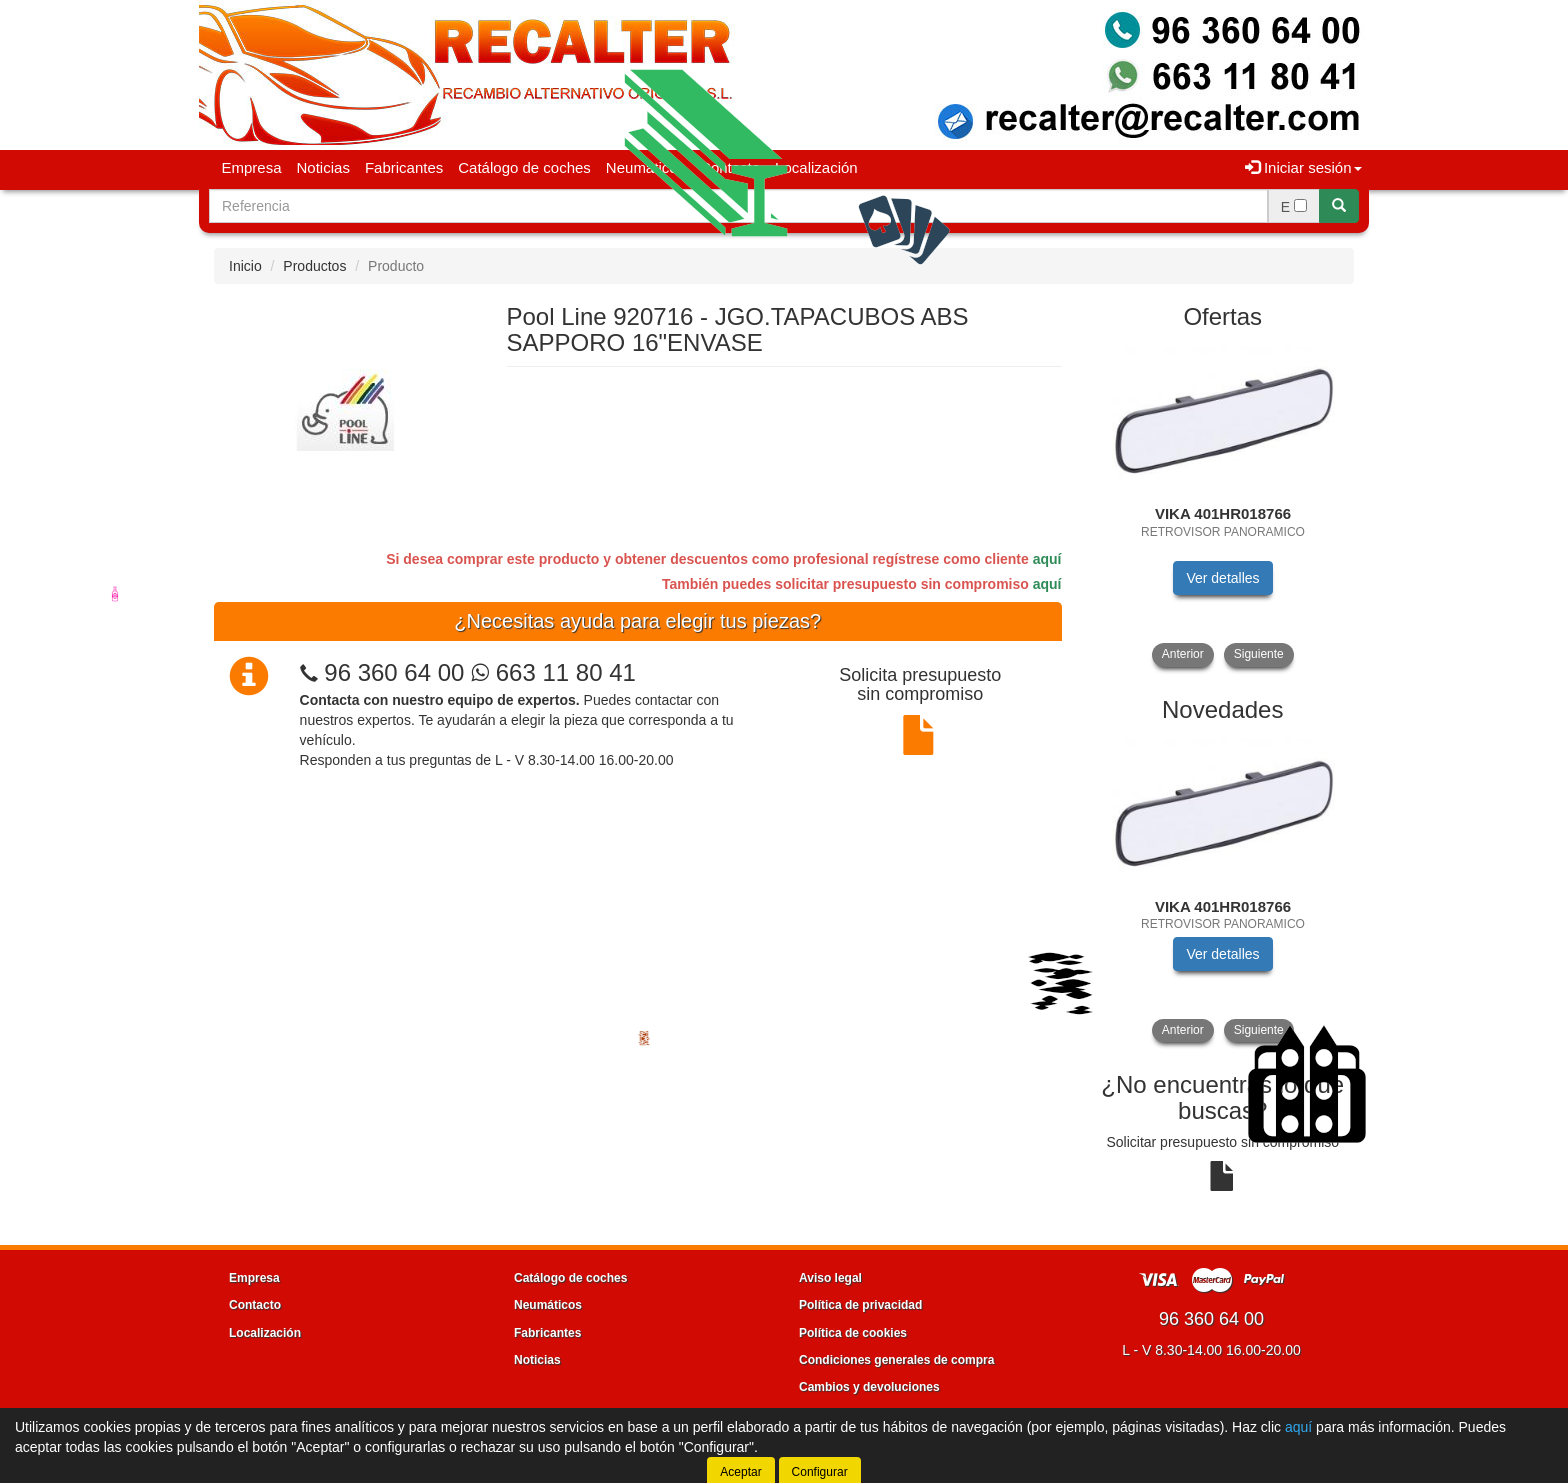  What do you see at coordinates (115, 594) in the screenshot?
I see `browse beer or beverage options` at bounding box center [115, 594].